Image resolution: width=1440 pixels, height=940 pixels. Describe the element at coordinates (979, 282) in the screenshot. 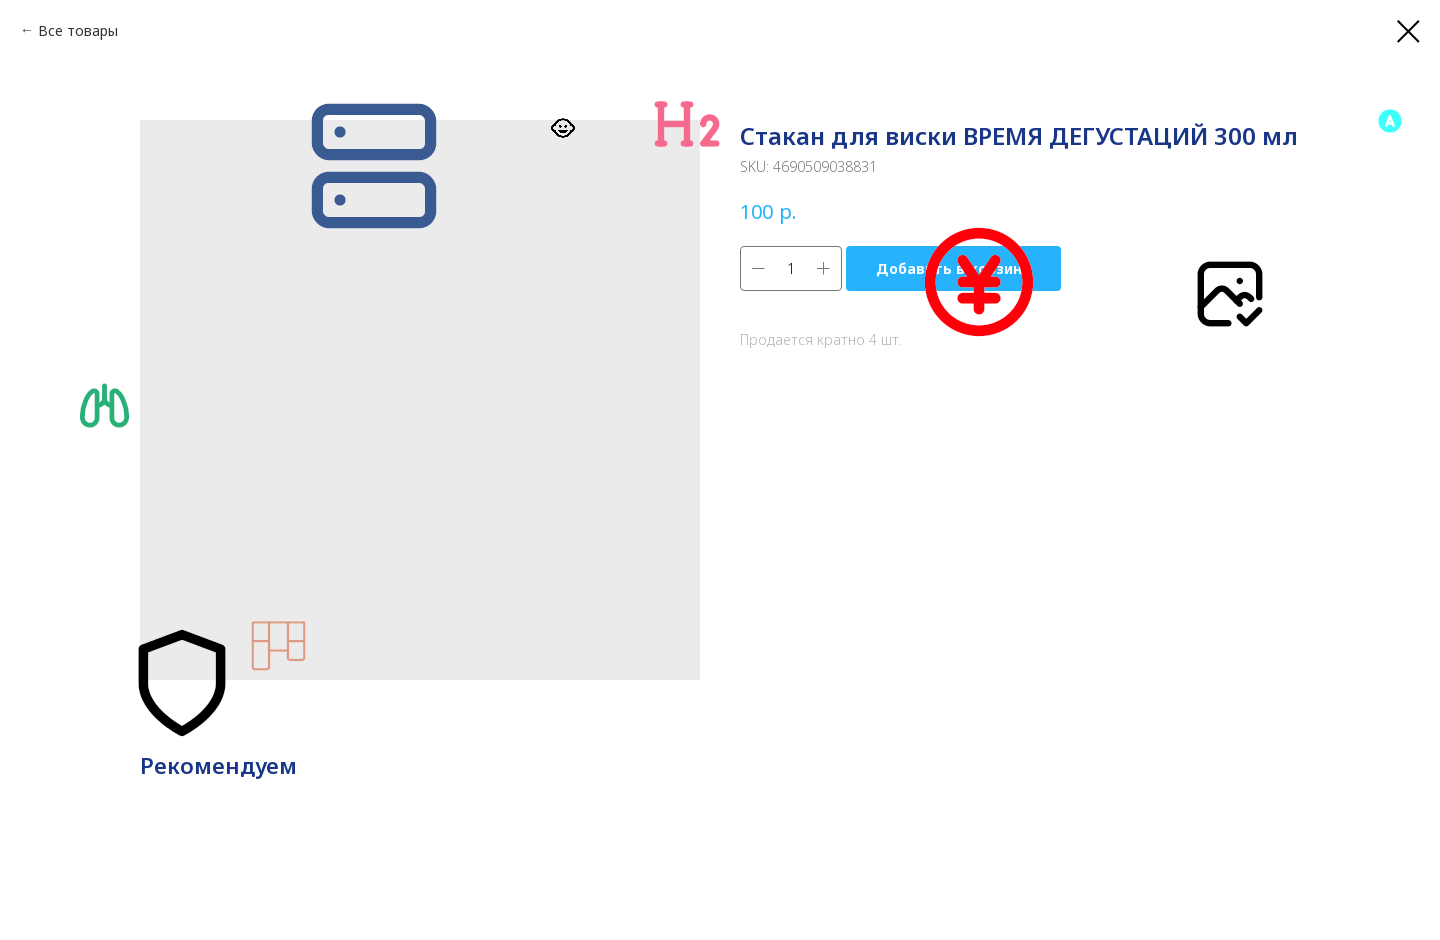

I see `view balance in japanese yen` at that location.